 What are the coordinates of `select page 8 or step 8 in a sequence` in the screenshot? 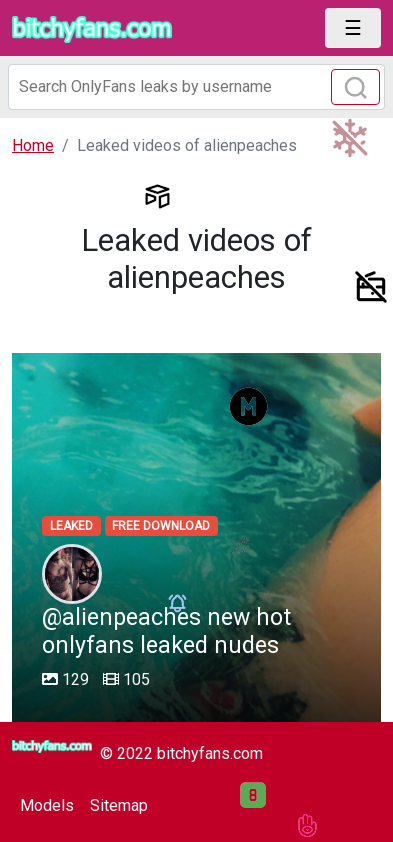 It's located at (253, 795).